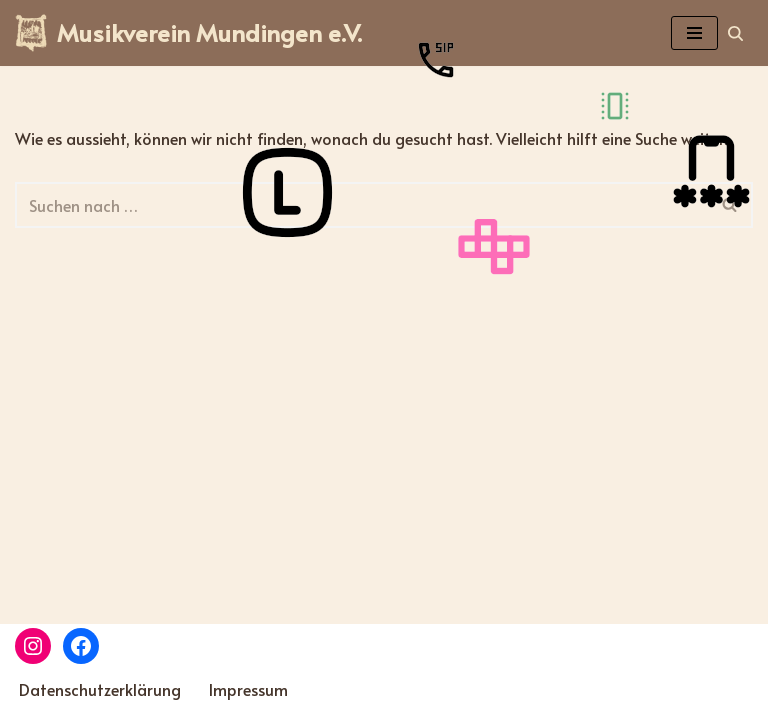 The height and width of the screenshot is (720, 768). What do you see at coordinates (494, 245) in the screenshot?
I see `view 3d model unfolded net` at bounding box center [494, 245].